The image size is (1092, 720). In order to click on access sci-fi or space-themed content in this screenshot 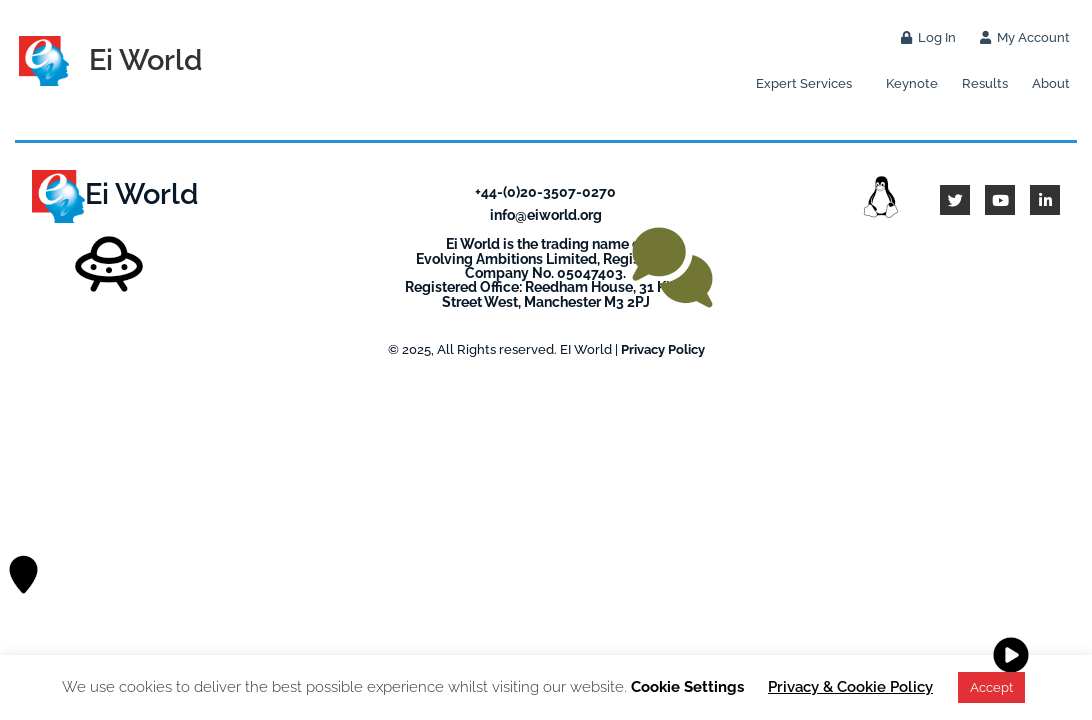, I will do `click(109, 264)`.